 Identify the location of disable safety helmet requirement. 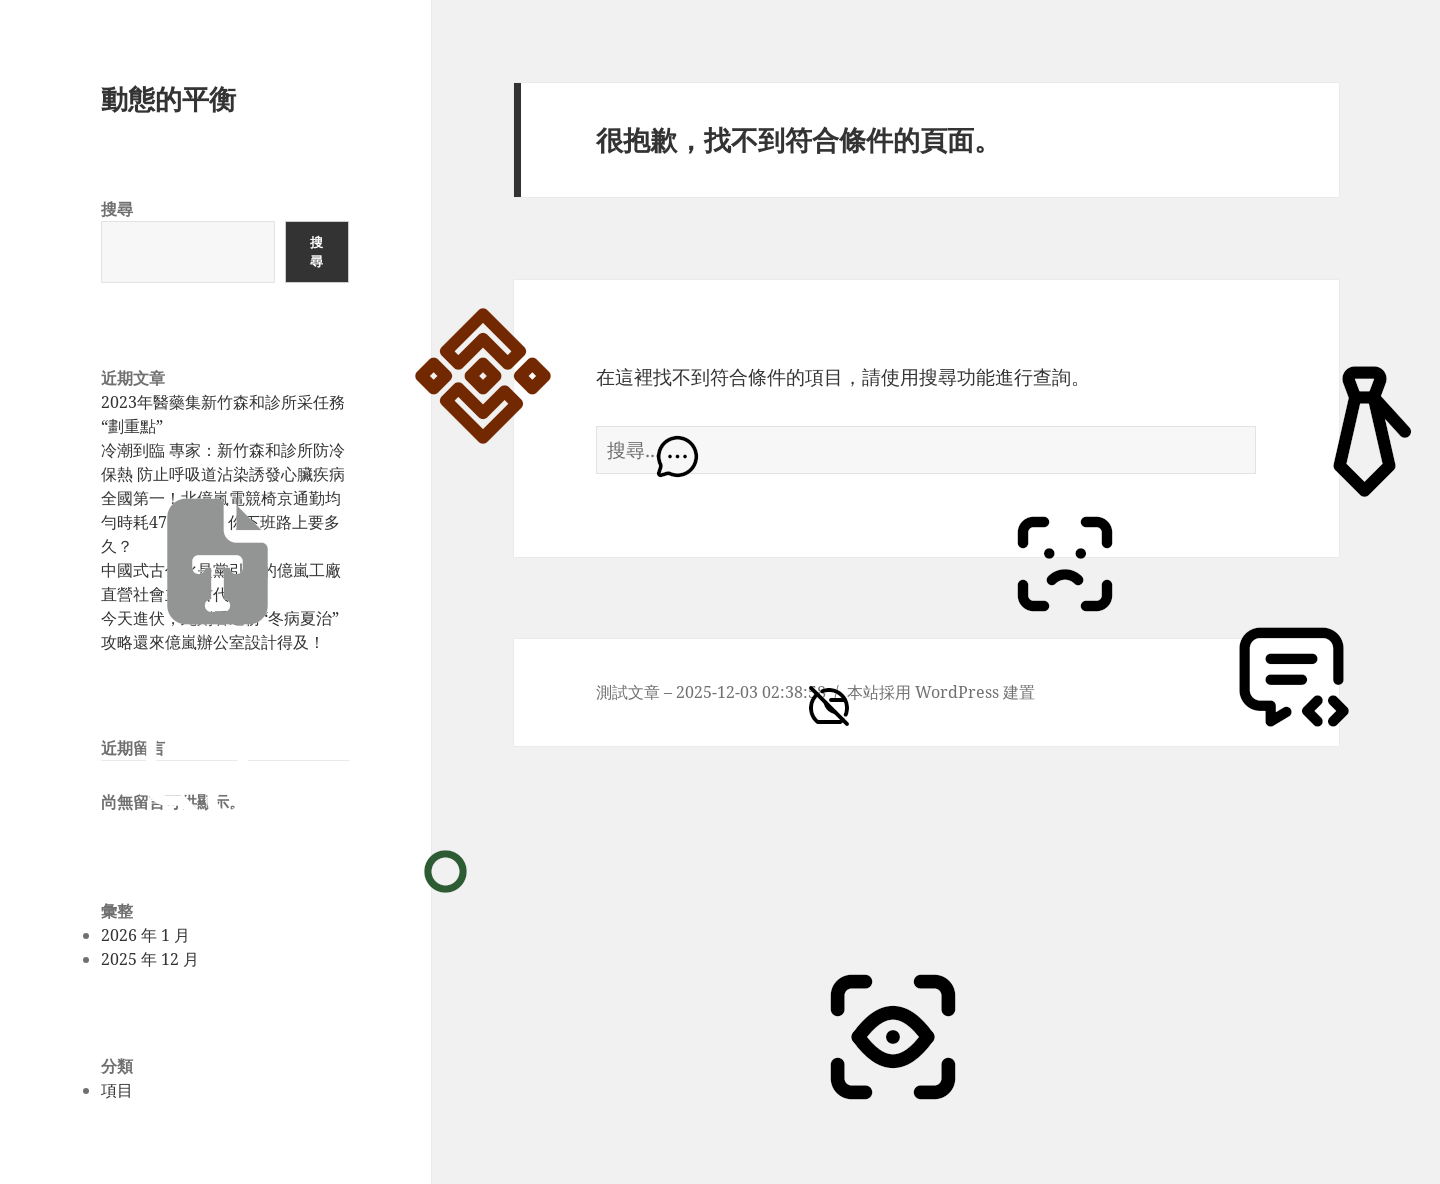
(829, 706).